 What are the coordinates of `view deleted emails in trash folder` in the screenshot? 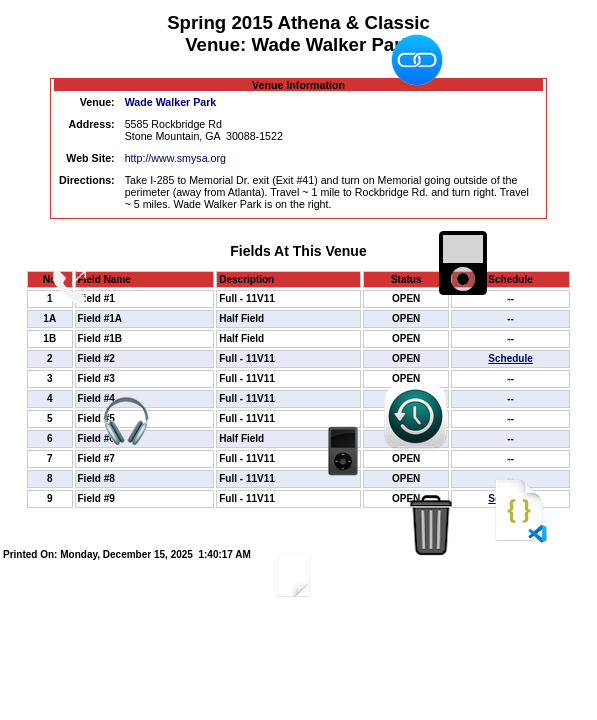 It's located at (431, 525).